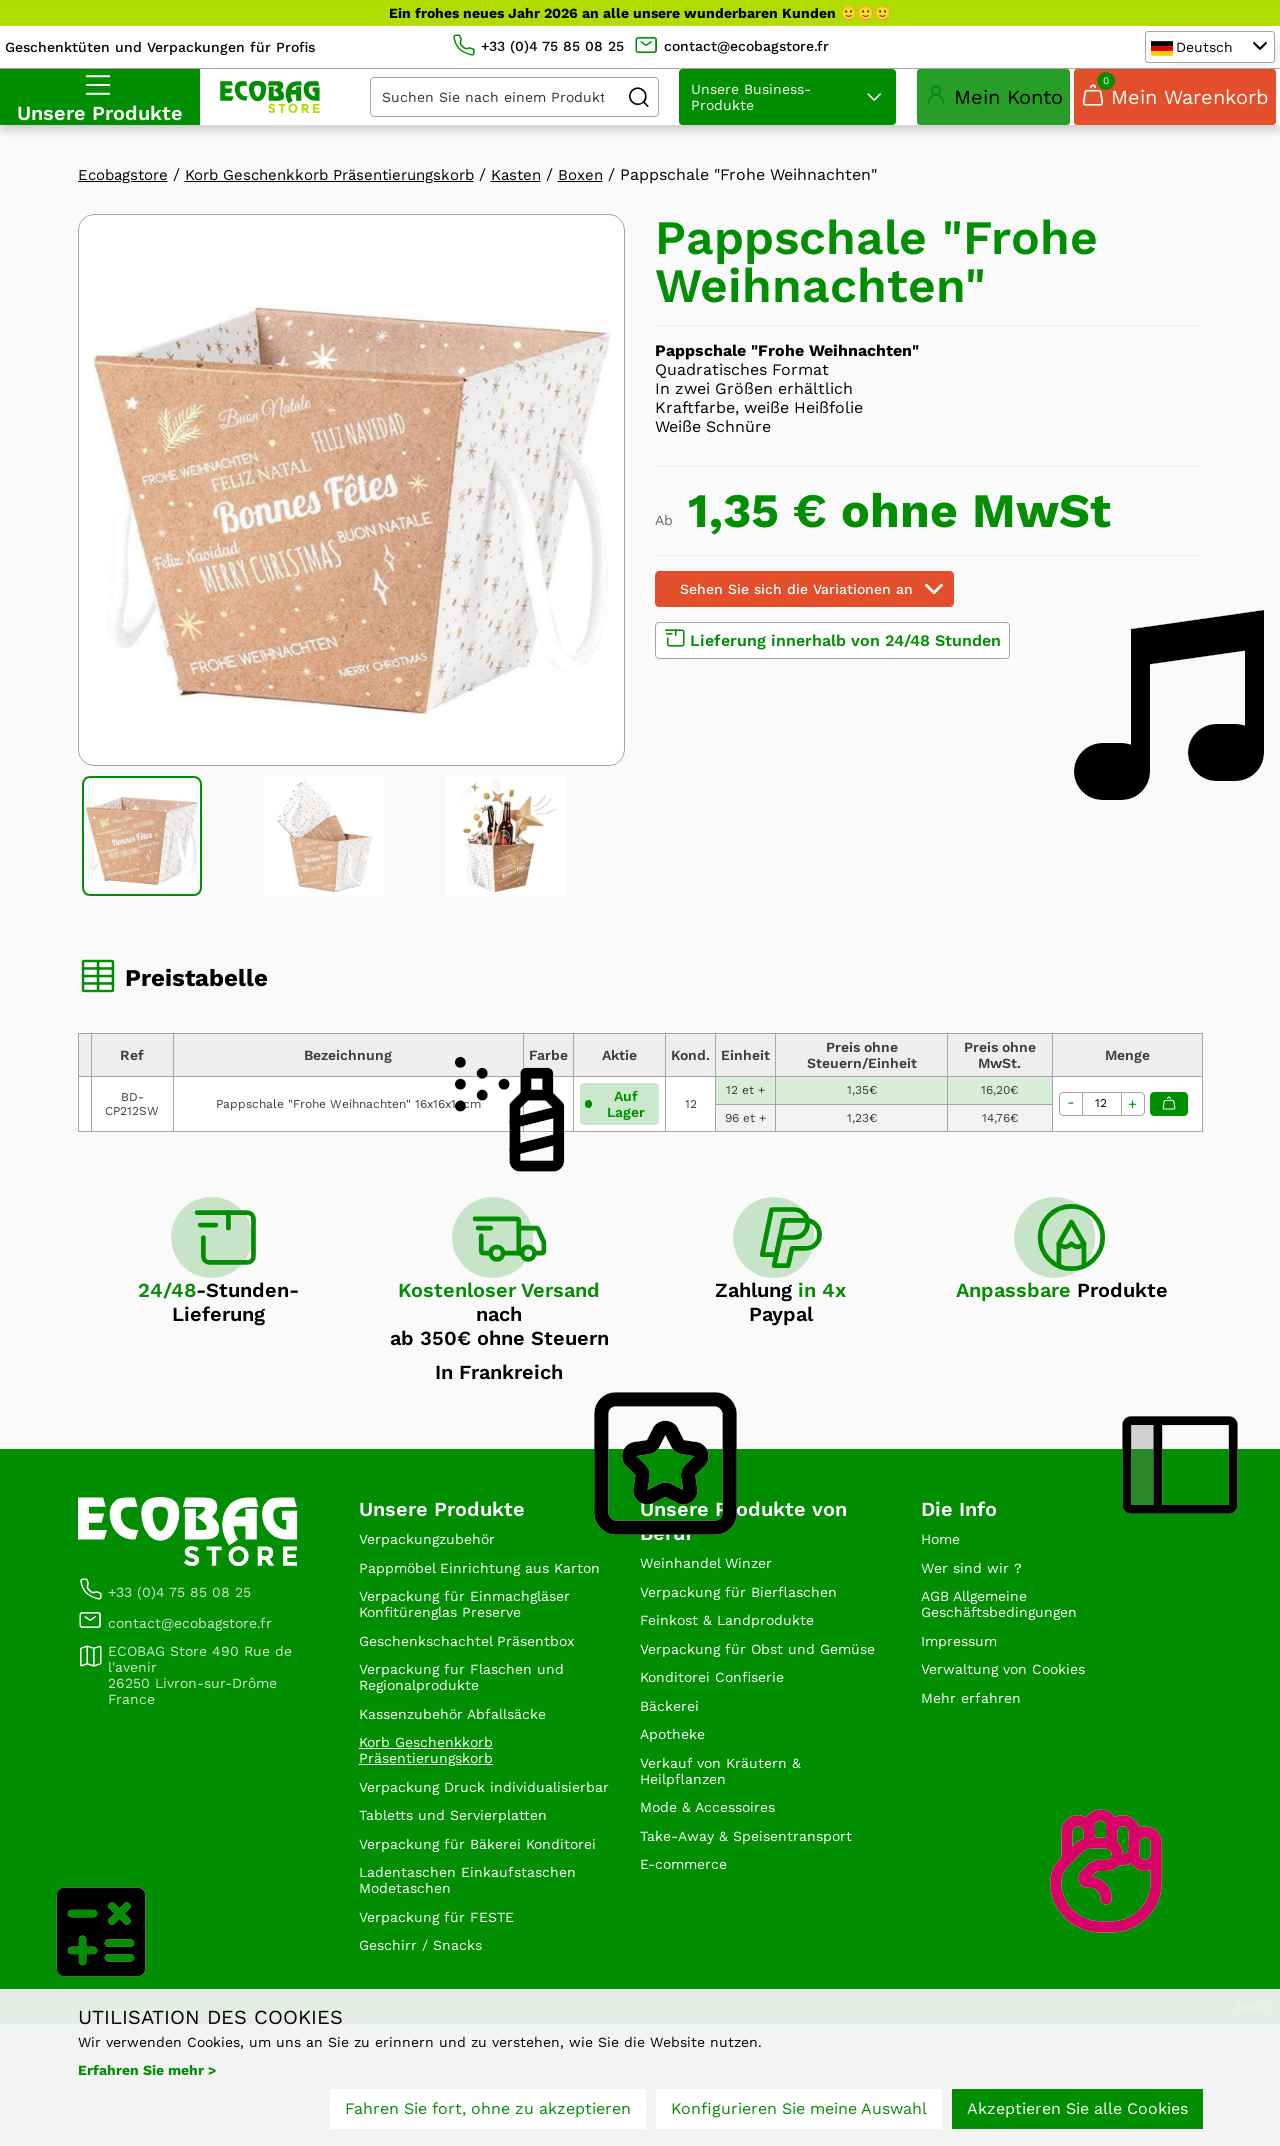 The height and width of the screenshot is (2146, 1280). Describe the element at coordinates (1169, 705) in the screenshot. I see `access music library or player` at that location.